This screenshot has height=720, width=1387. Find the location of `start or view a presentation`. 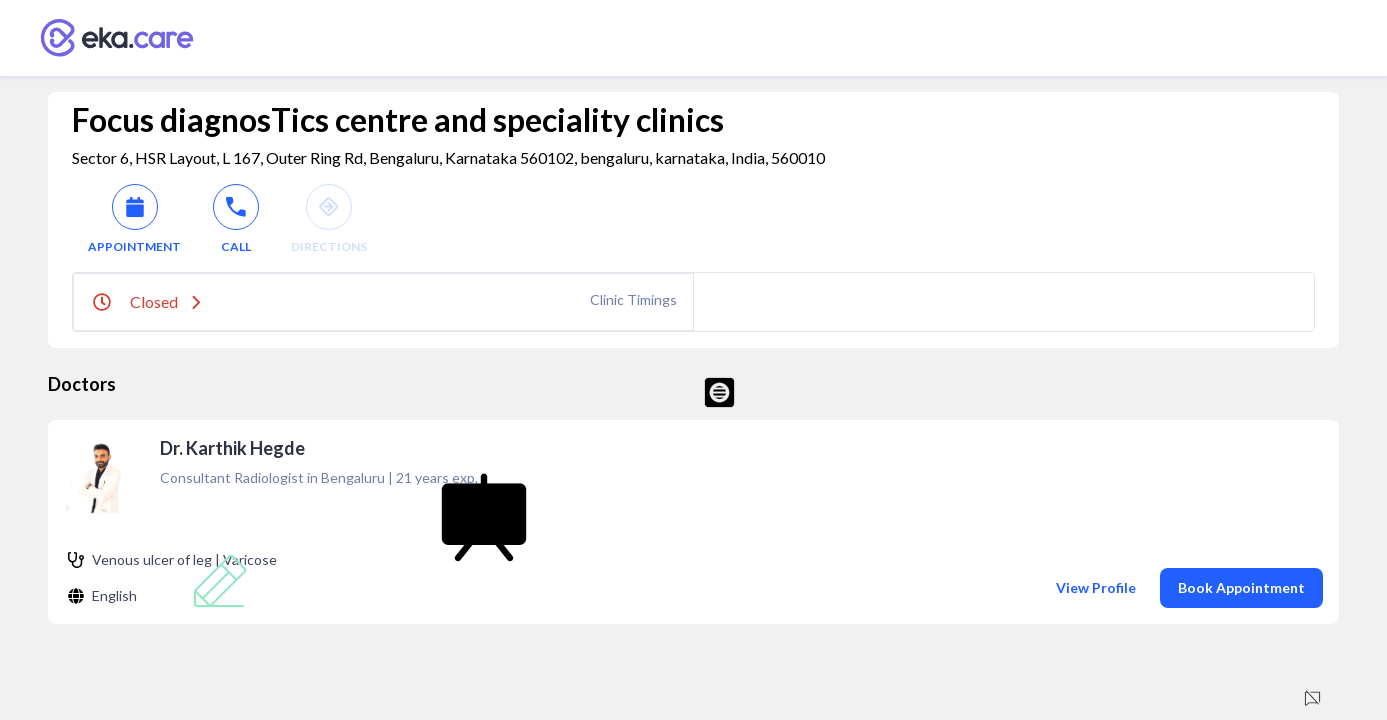

start or view a presentation is located at coordinates (484, 519).